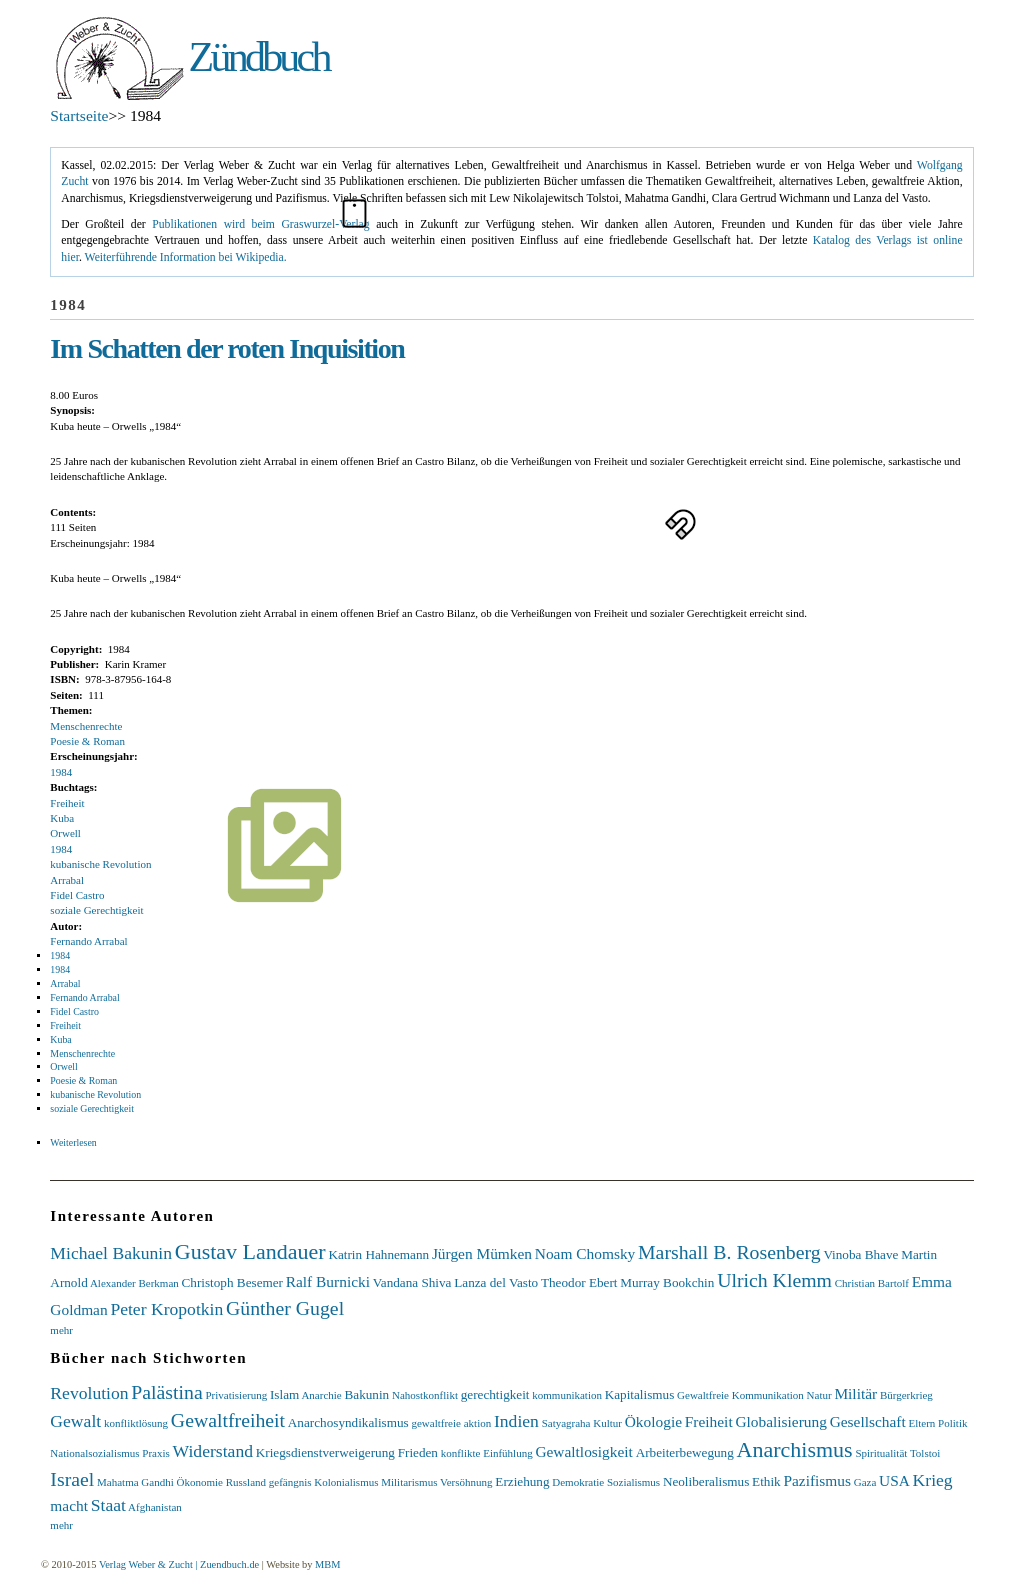 This screenshot has width=1024, height=1573. I want to click on view photo gallery, so click(284, 845).